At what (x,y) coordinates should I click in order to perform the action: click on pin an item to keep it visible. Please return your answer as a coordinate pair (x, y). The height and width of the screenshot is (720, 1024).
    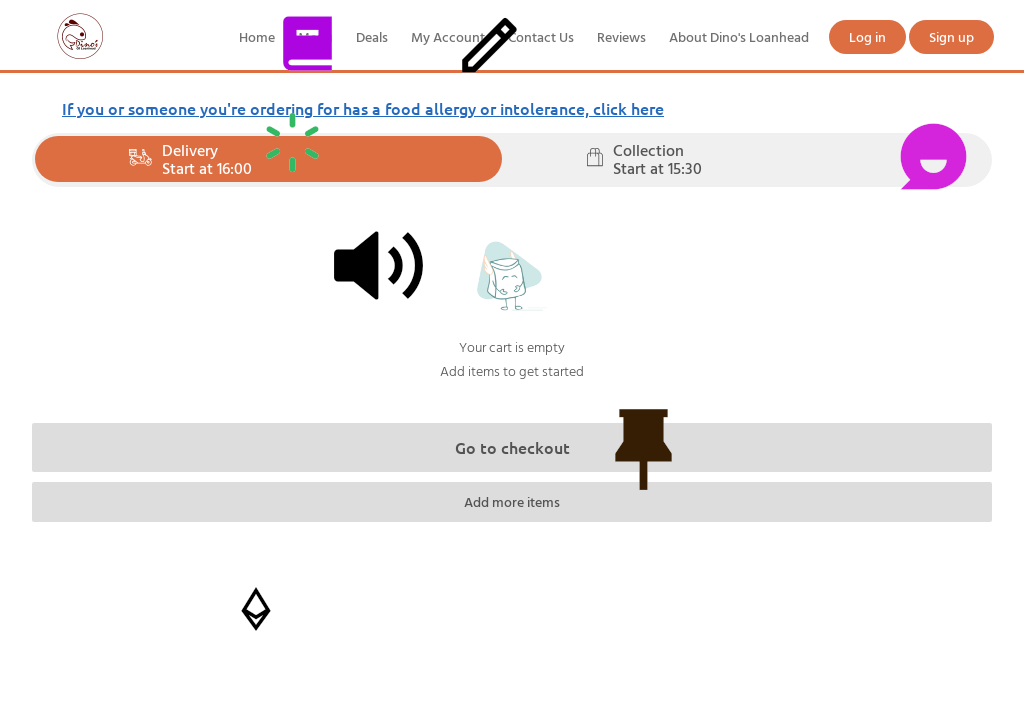
    Looking at the image, I should click on (643, 445).